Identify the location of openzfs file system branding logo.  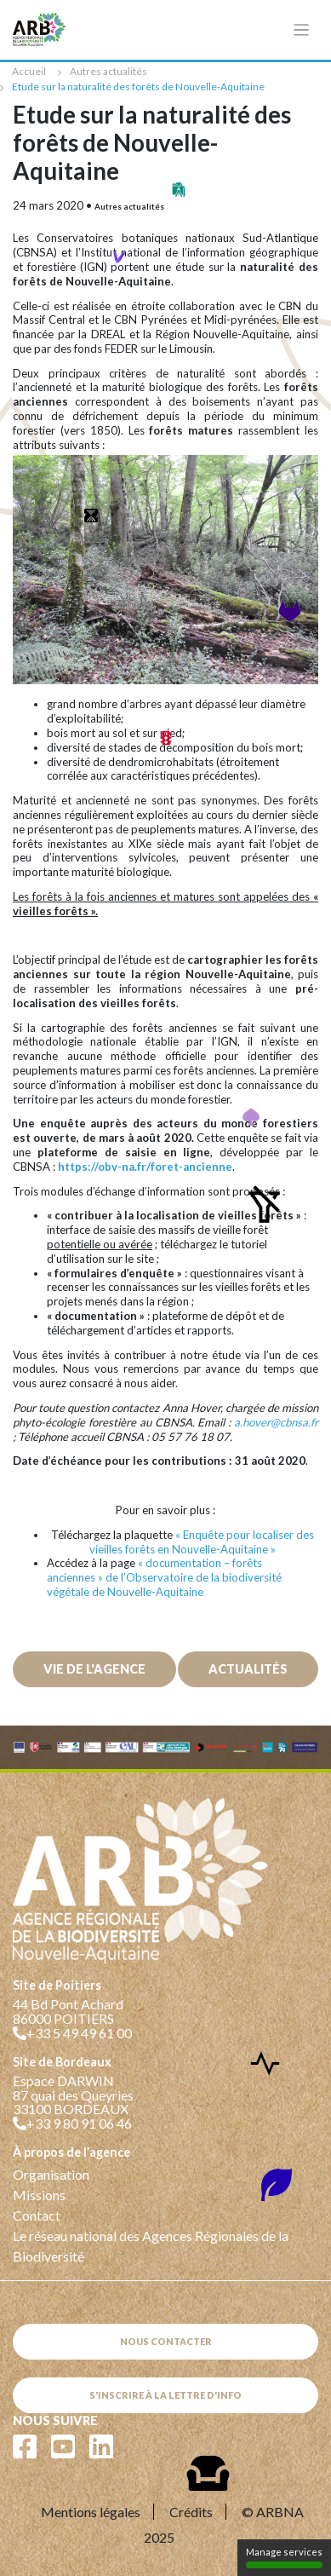
(91, 516).